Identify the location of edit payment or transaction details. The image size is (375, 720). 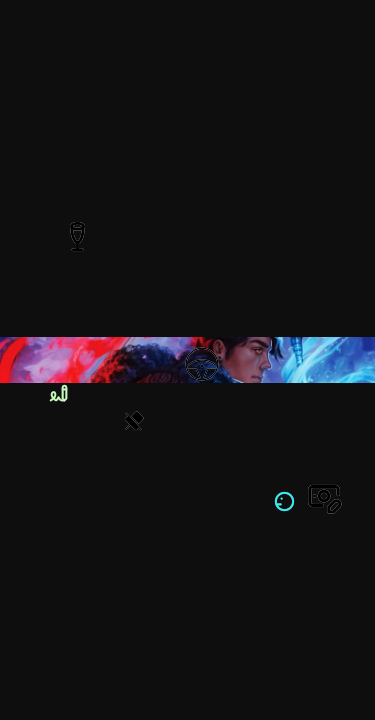
(324, 496).